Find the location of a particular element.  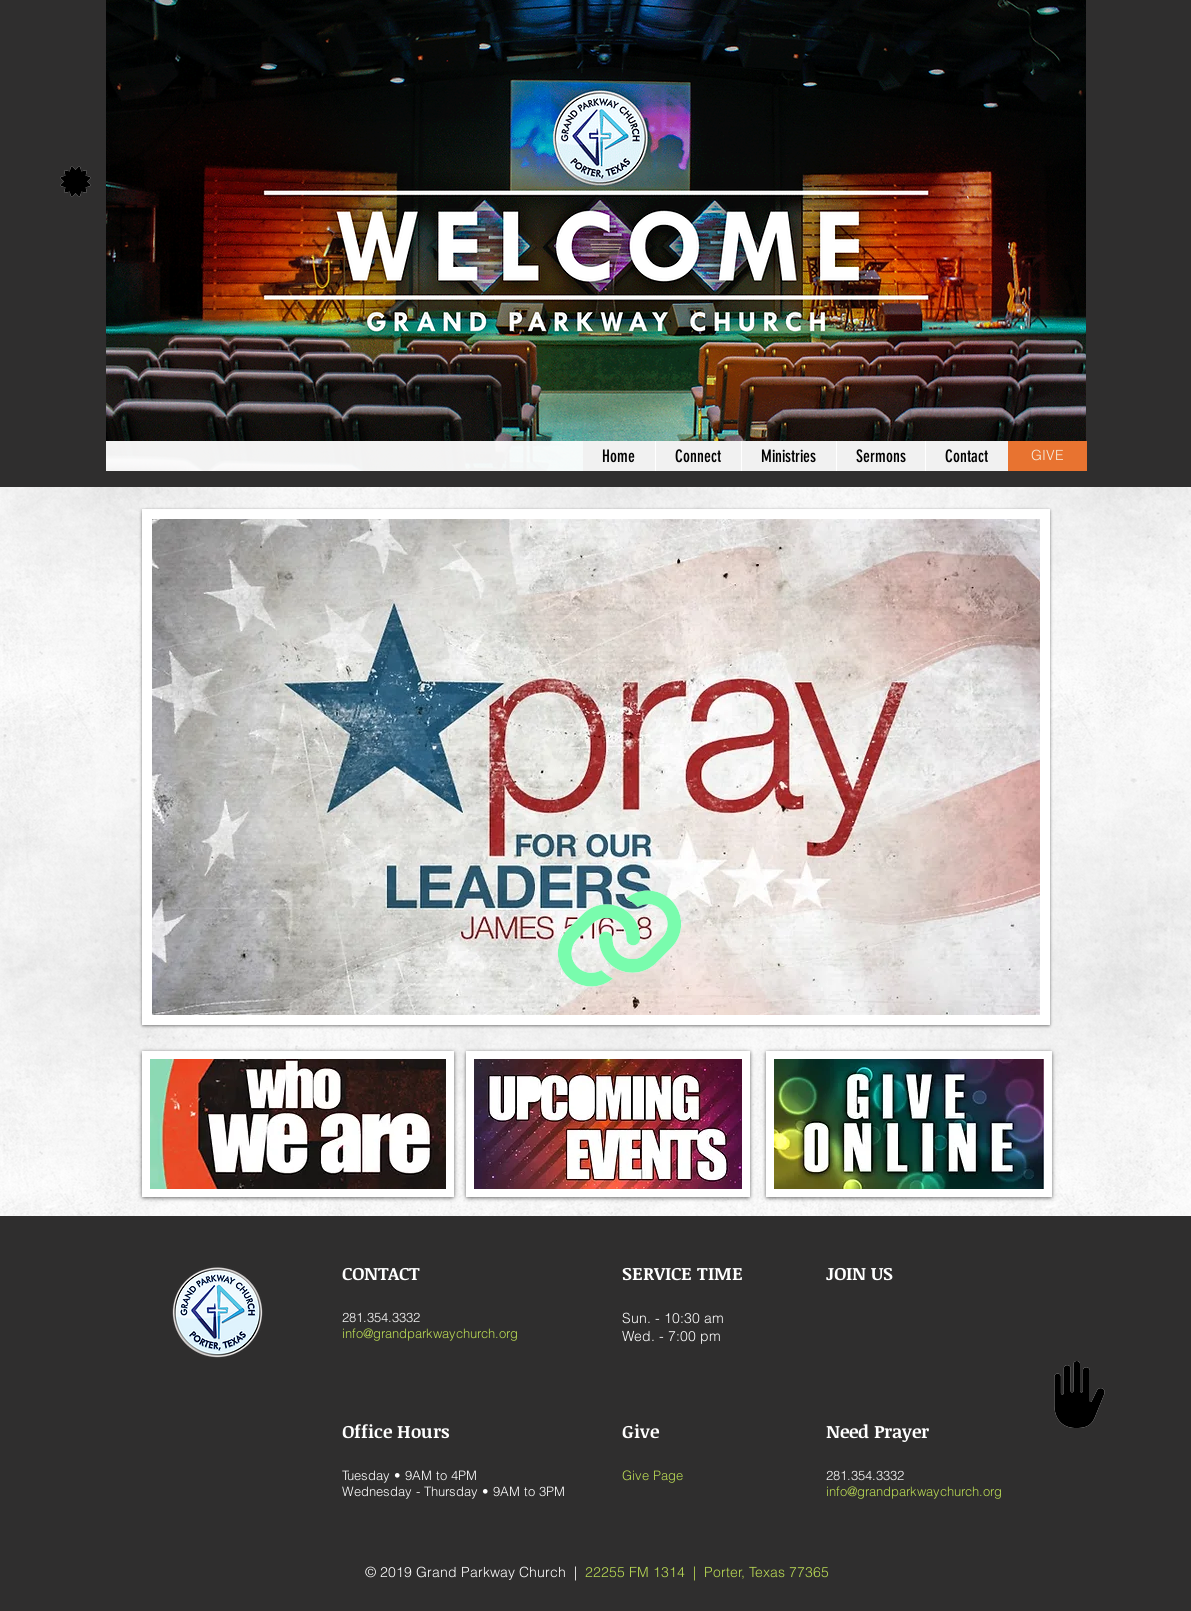

copy or share a link is located at coordinates (619, 938).